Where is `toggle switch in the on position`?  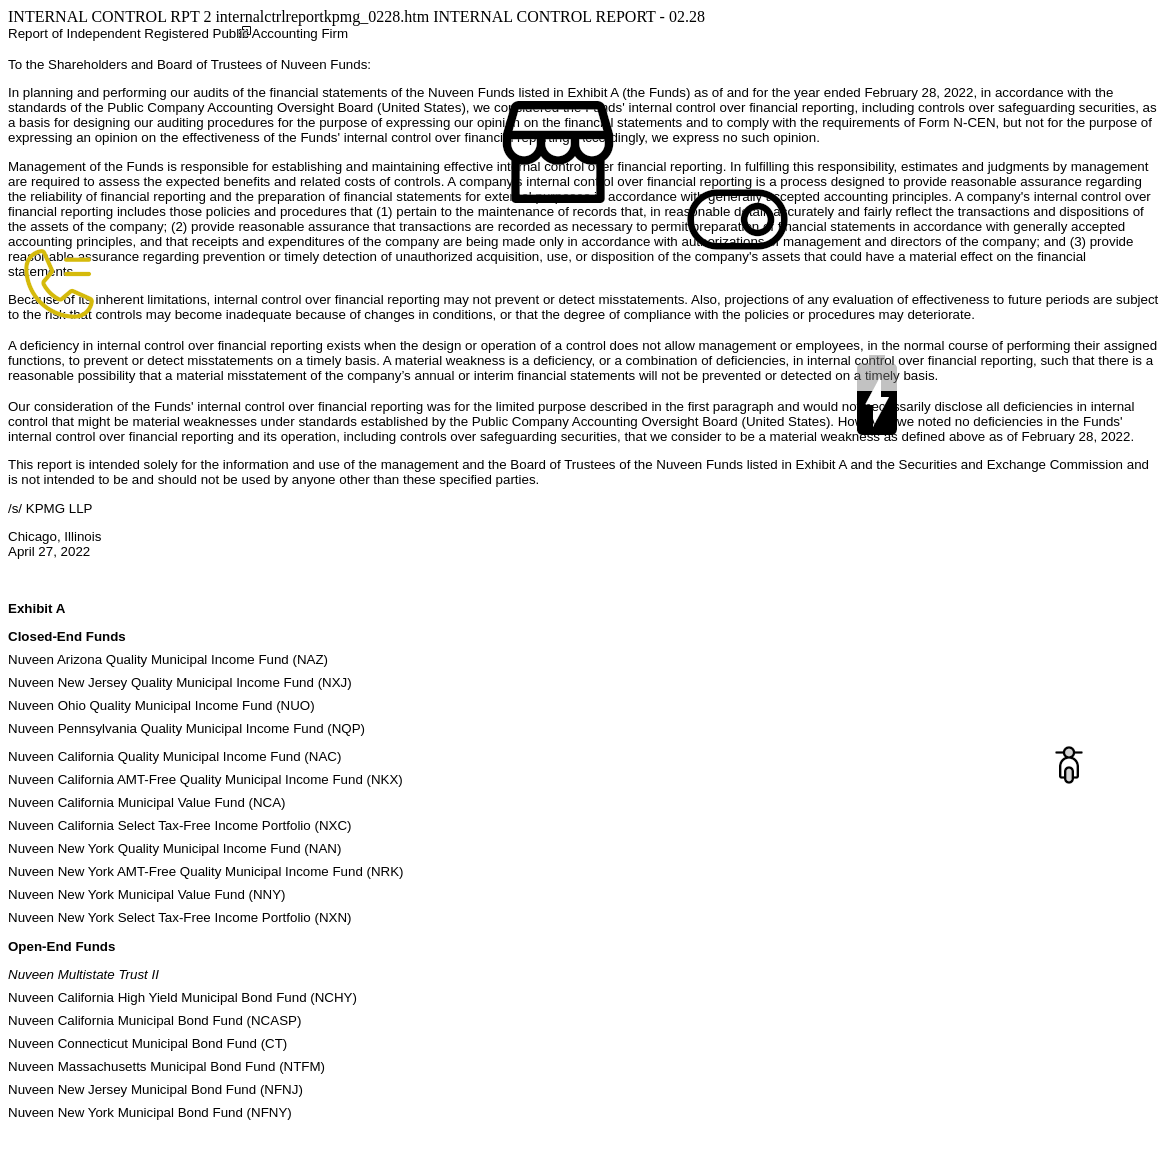
toggle switch in the on position is located at coordinates (737, 219).